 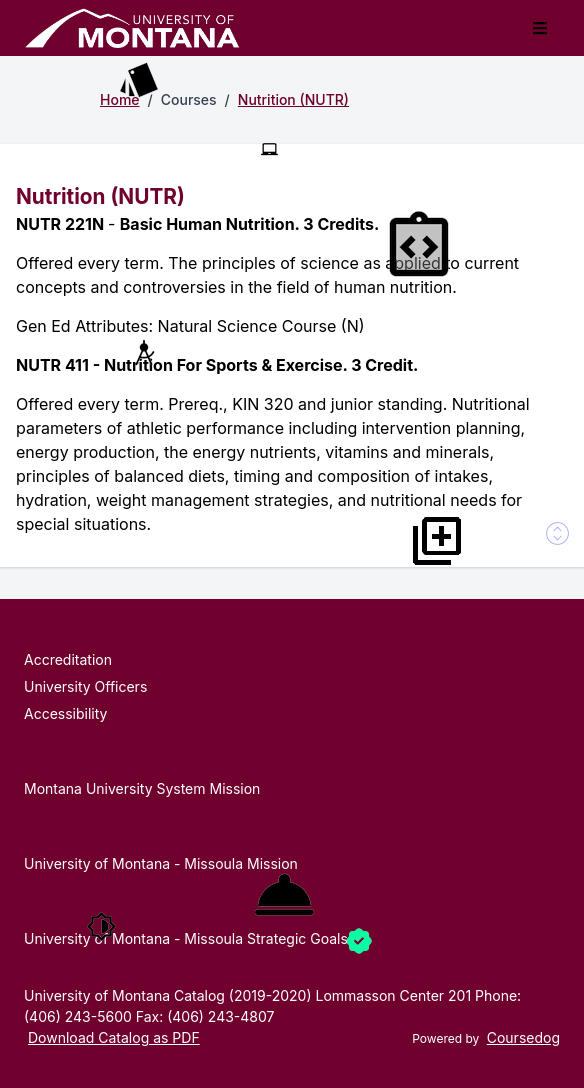 I want to click on access chromebook or laptop settings, so click(x=269, y=149).